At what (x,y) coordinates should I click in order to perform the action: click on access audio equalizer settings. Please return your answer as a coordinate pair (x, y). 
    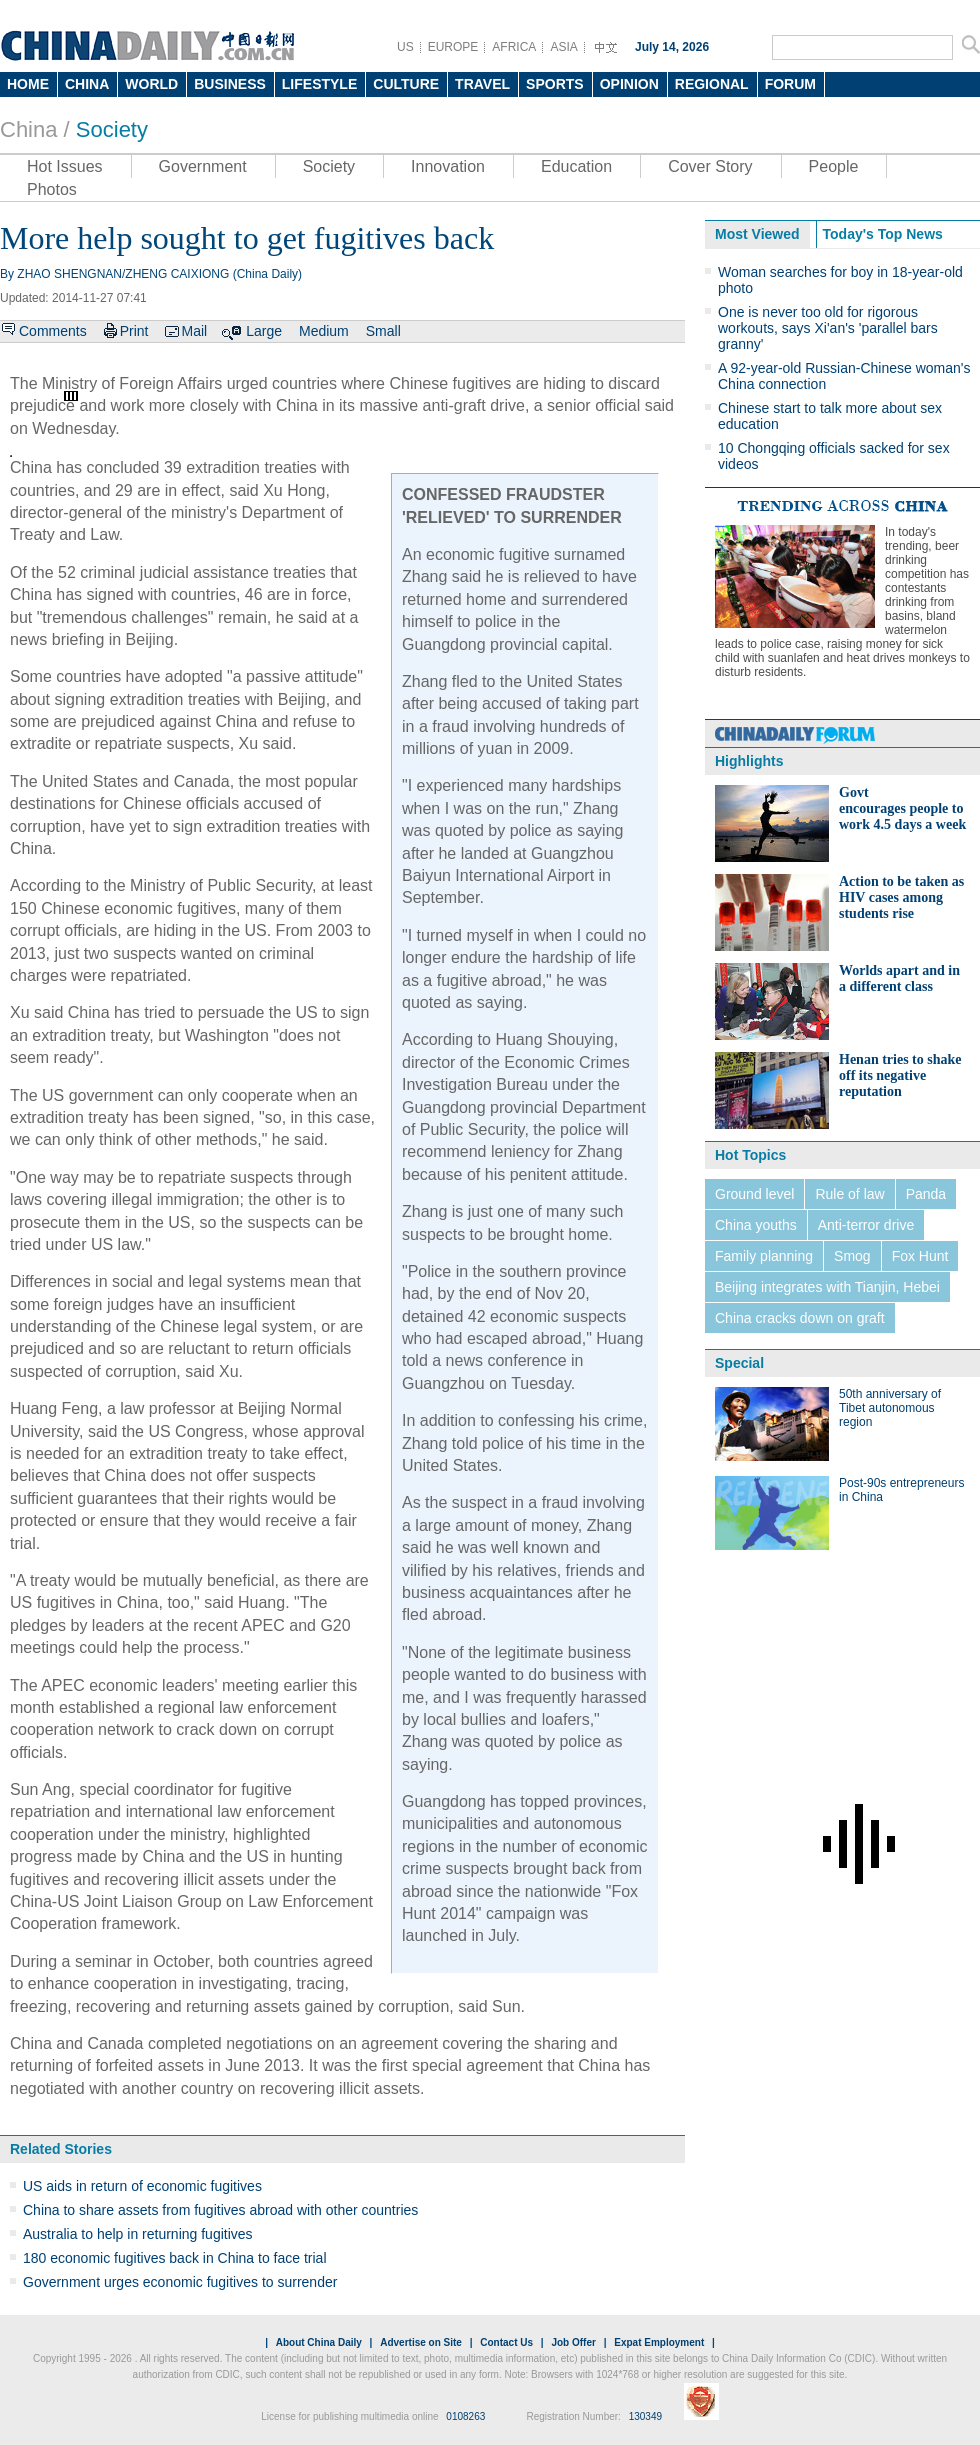
    Looking at the image, I should click on (859, 1844).